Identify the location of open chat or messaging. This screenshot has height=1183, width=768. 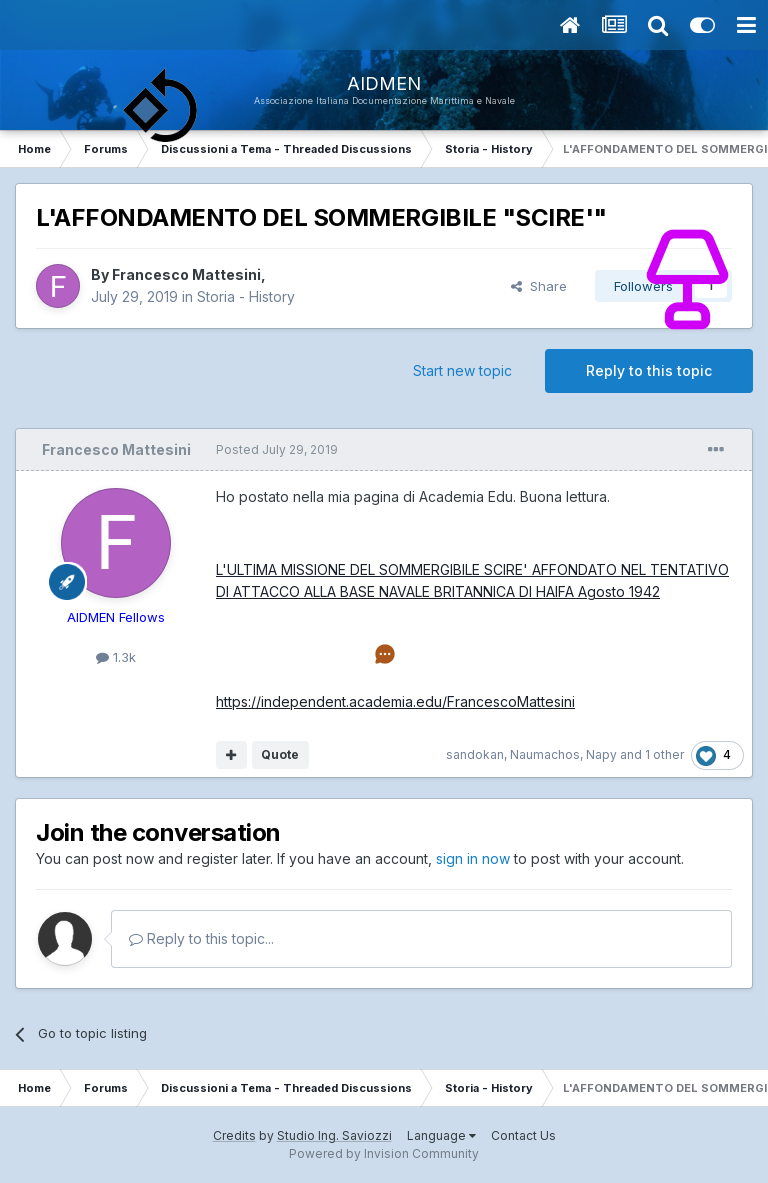
(385, 654).